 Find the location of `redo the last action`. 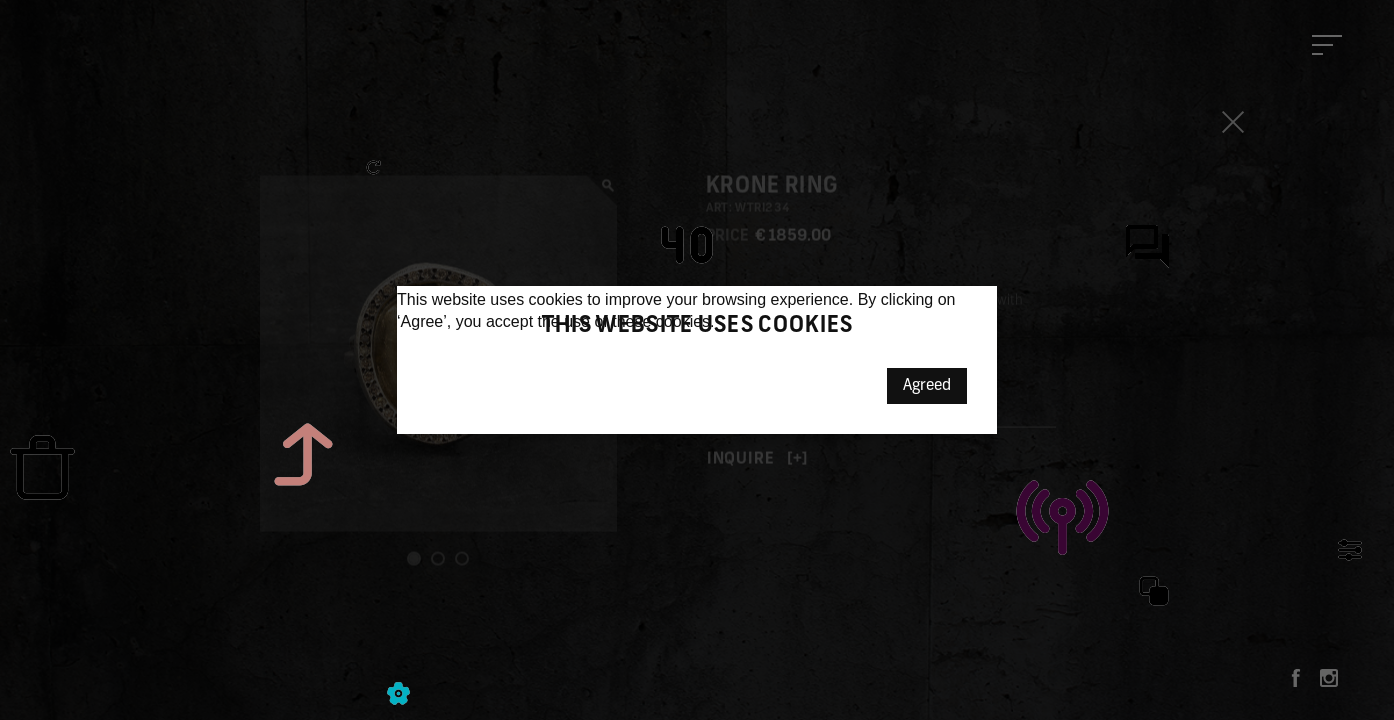

redo the last action is located at coordinates (373, 167).